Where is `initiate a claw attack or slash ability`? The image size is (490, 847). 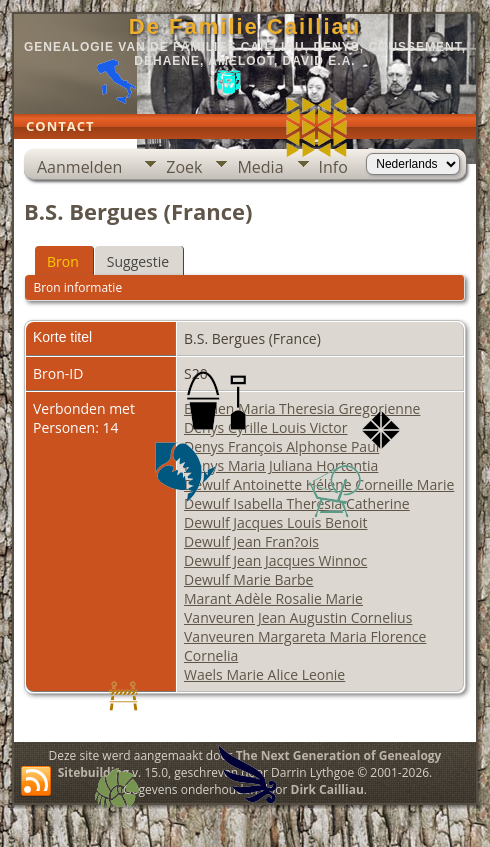
initiate a claw attack or slash ability is located at coordinates (185, 472).